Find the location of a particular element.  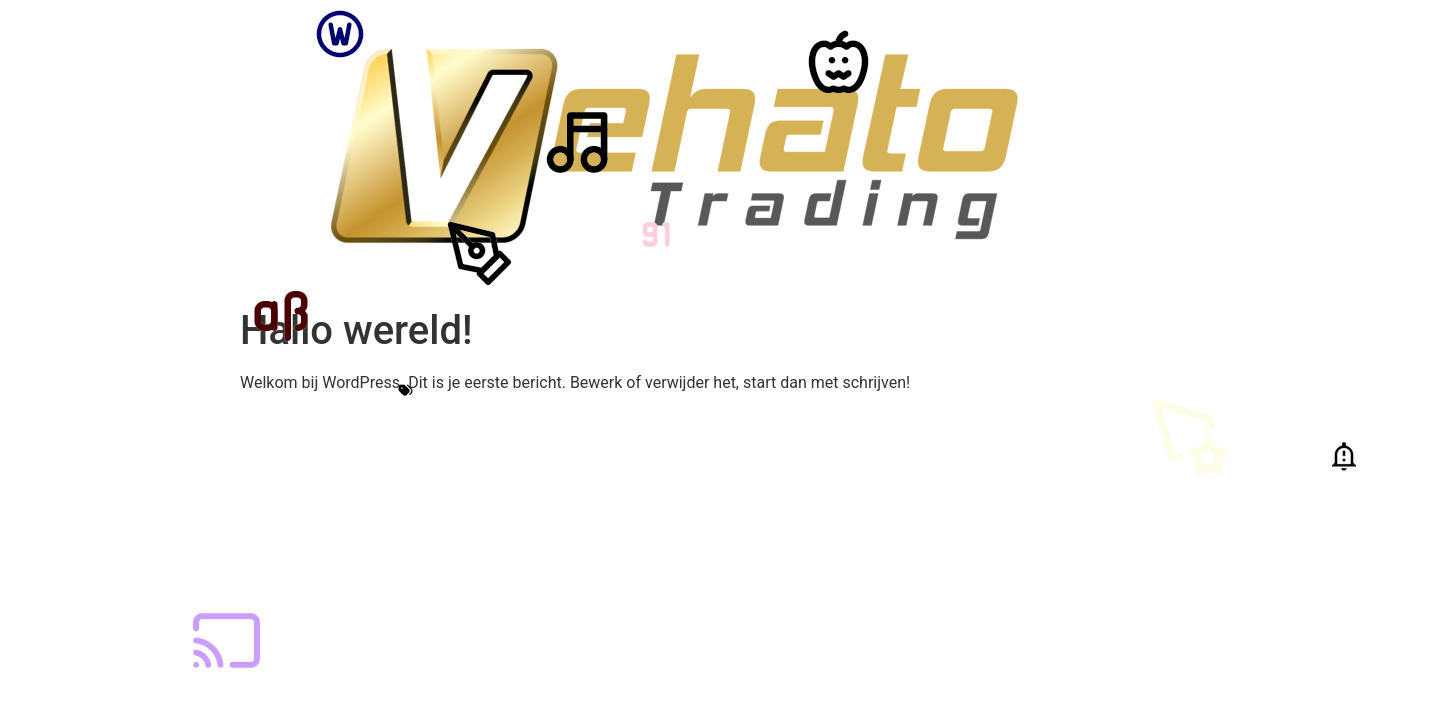

manage tags or labels is located at coordinates (405, 389).